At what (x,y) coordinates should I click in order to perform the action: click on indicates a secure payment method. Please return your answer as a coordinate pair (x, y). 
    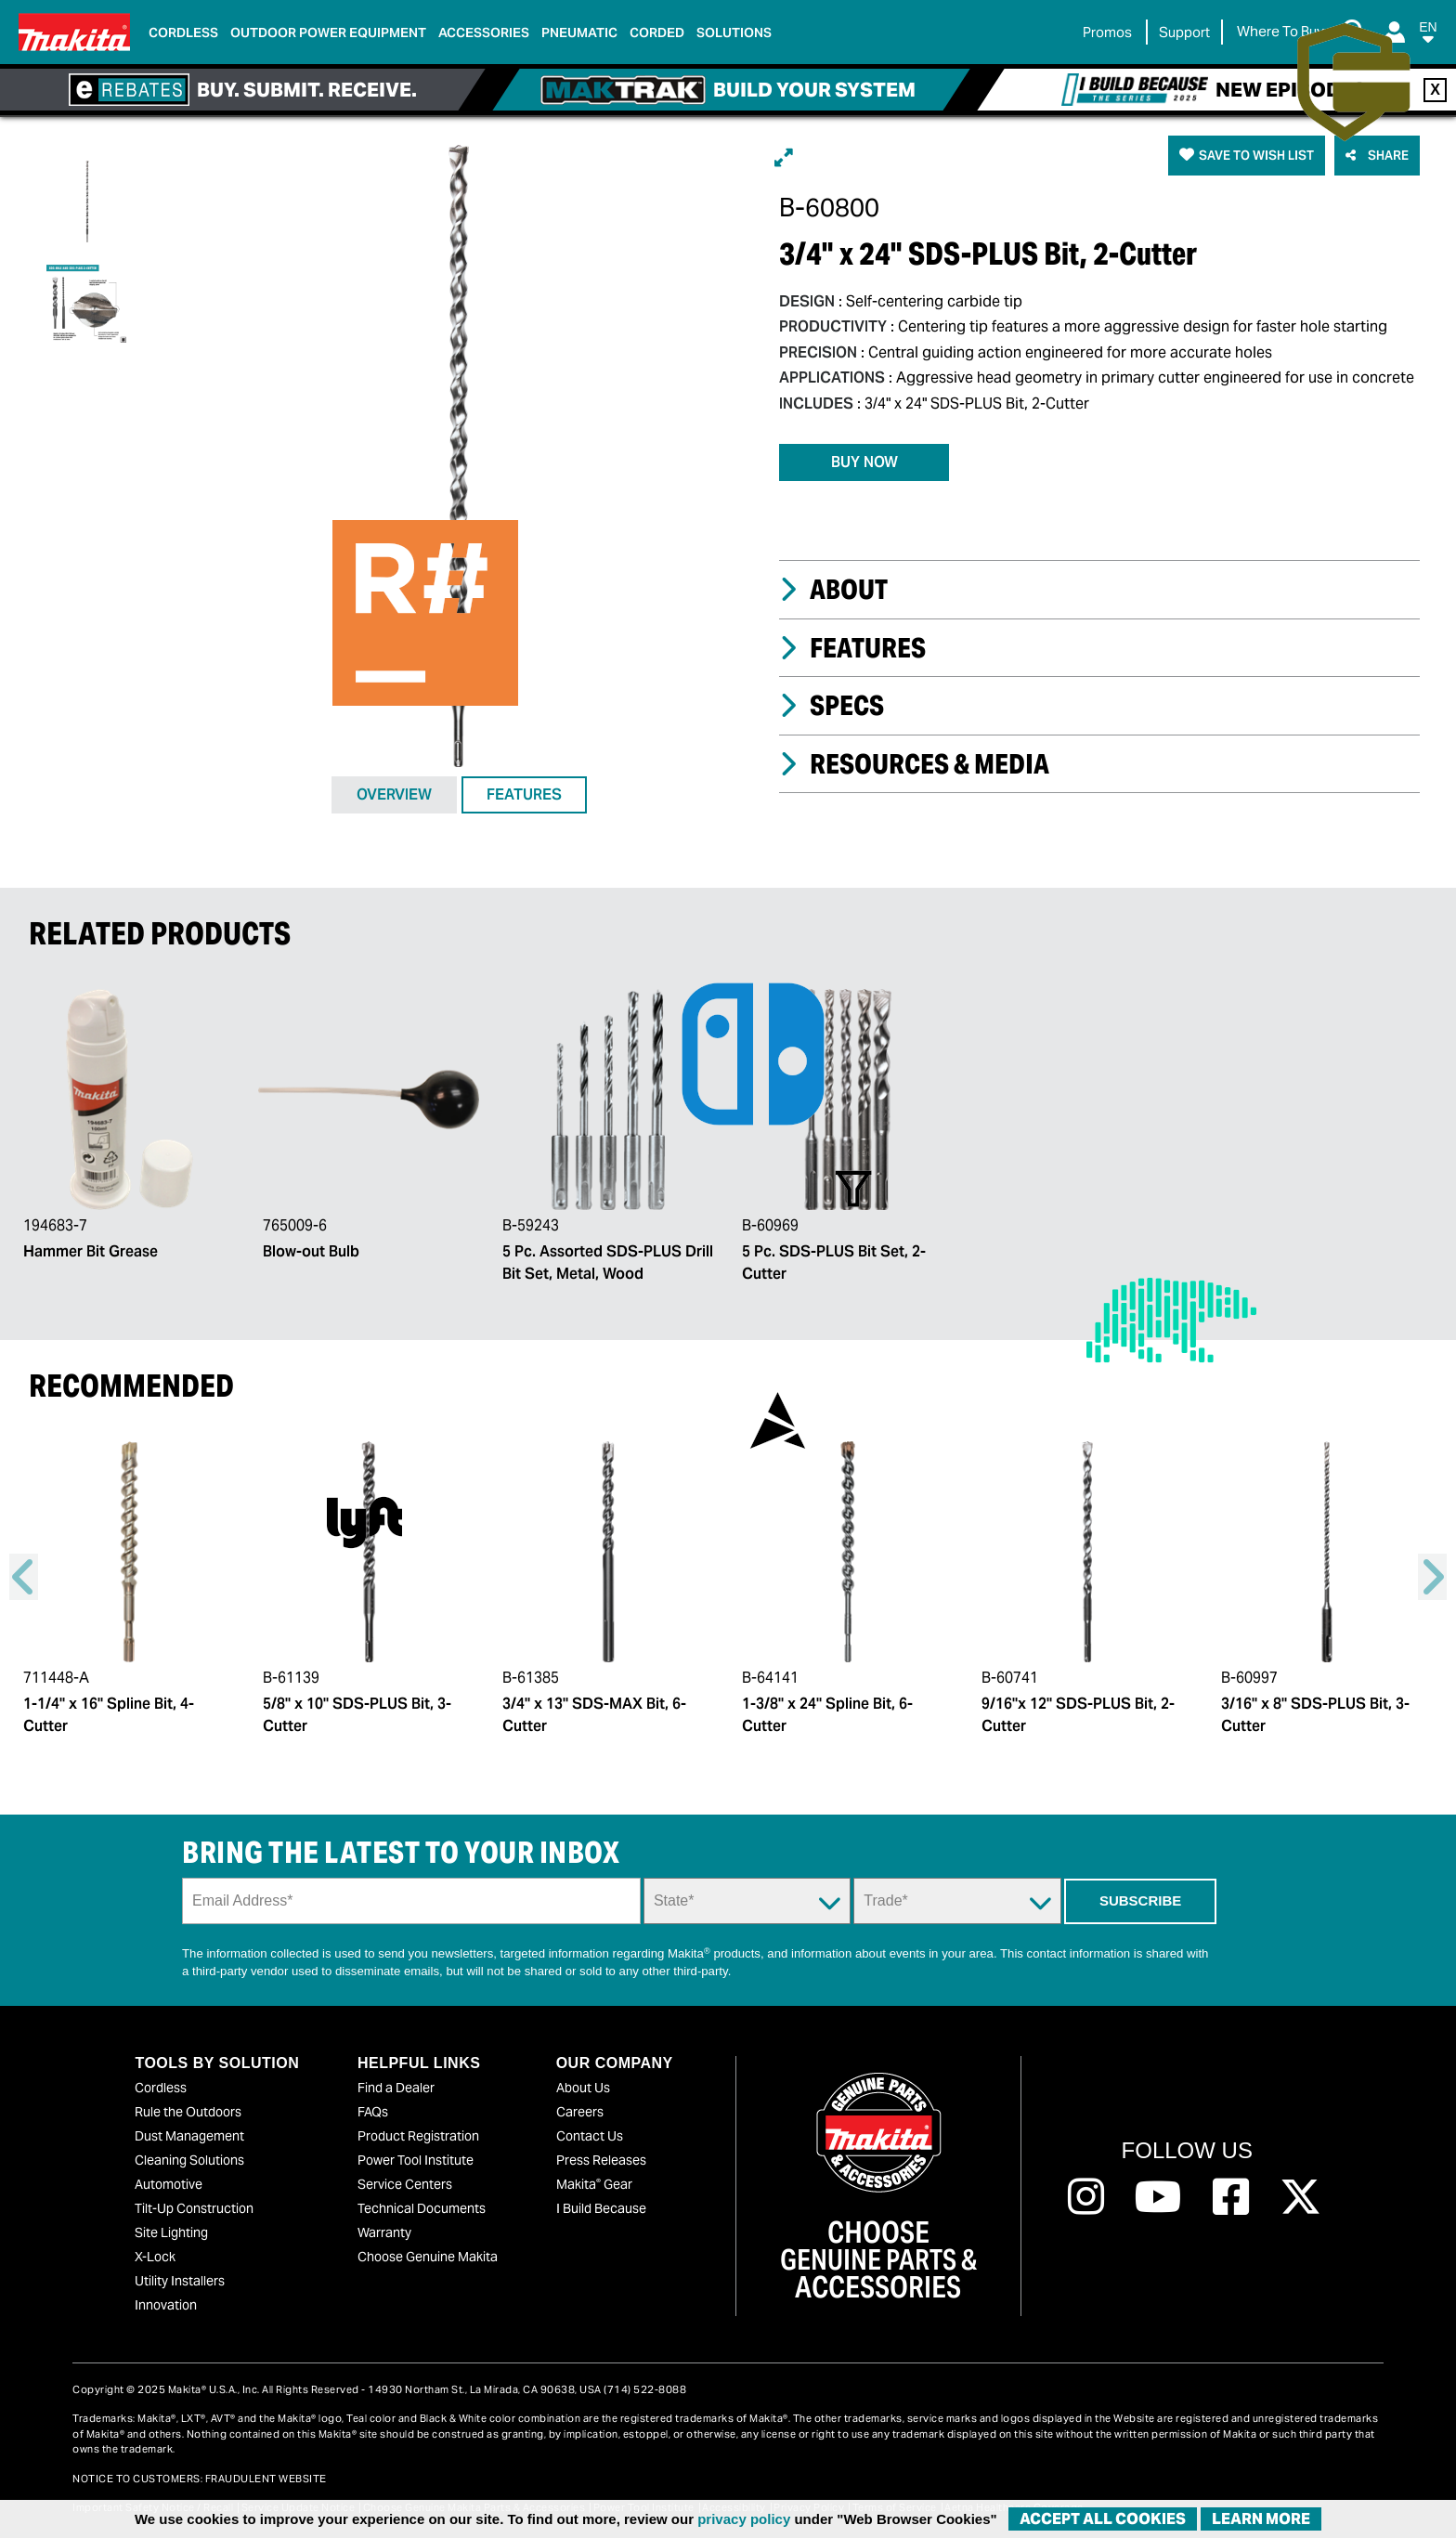
    Looking at the image, I should click on (1350, 82).